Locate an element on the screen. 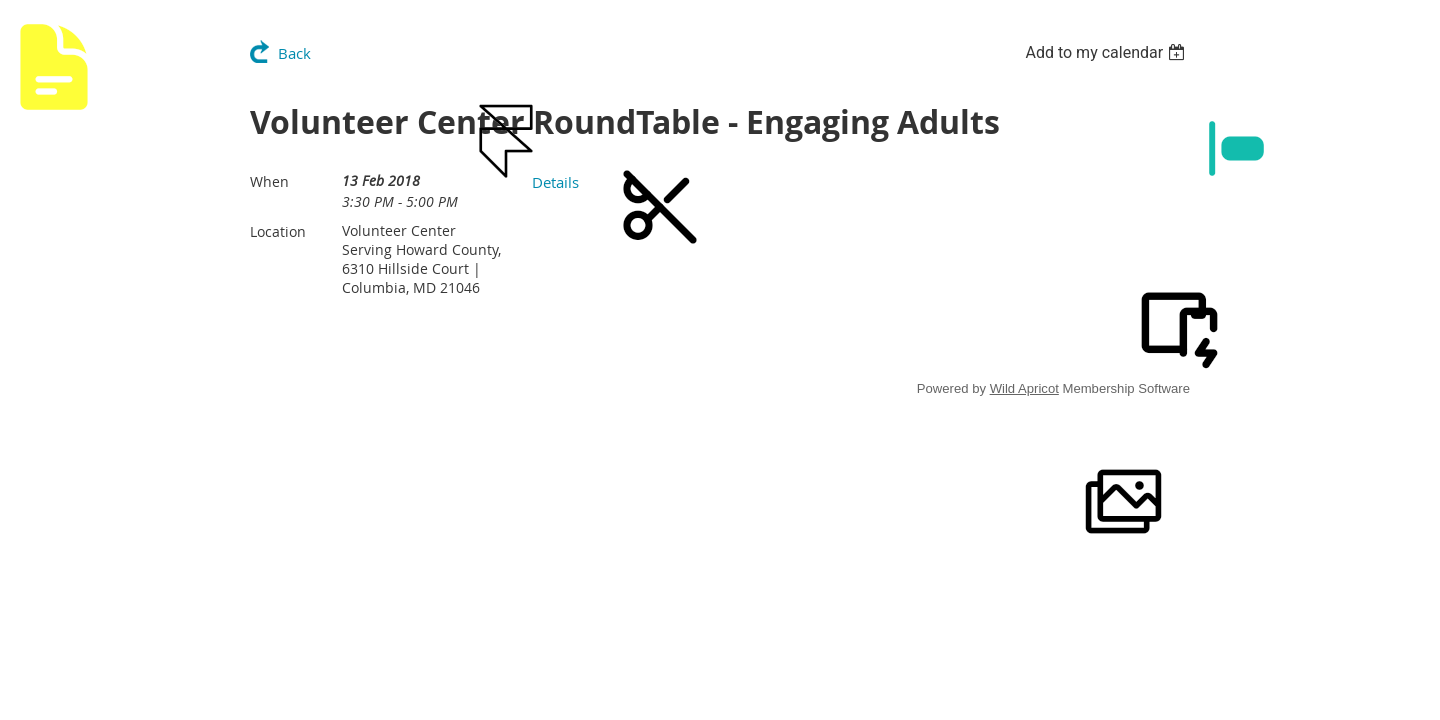 The width and height of the screenshot is (1440, 720). view photo gallery is located at coordinates (1123, 501).